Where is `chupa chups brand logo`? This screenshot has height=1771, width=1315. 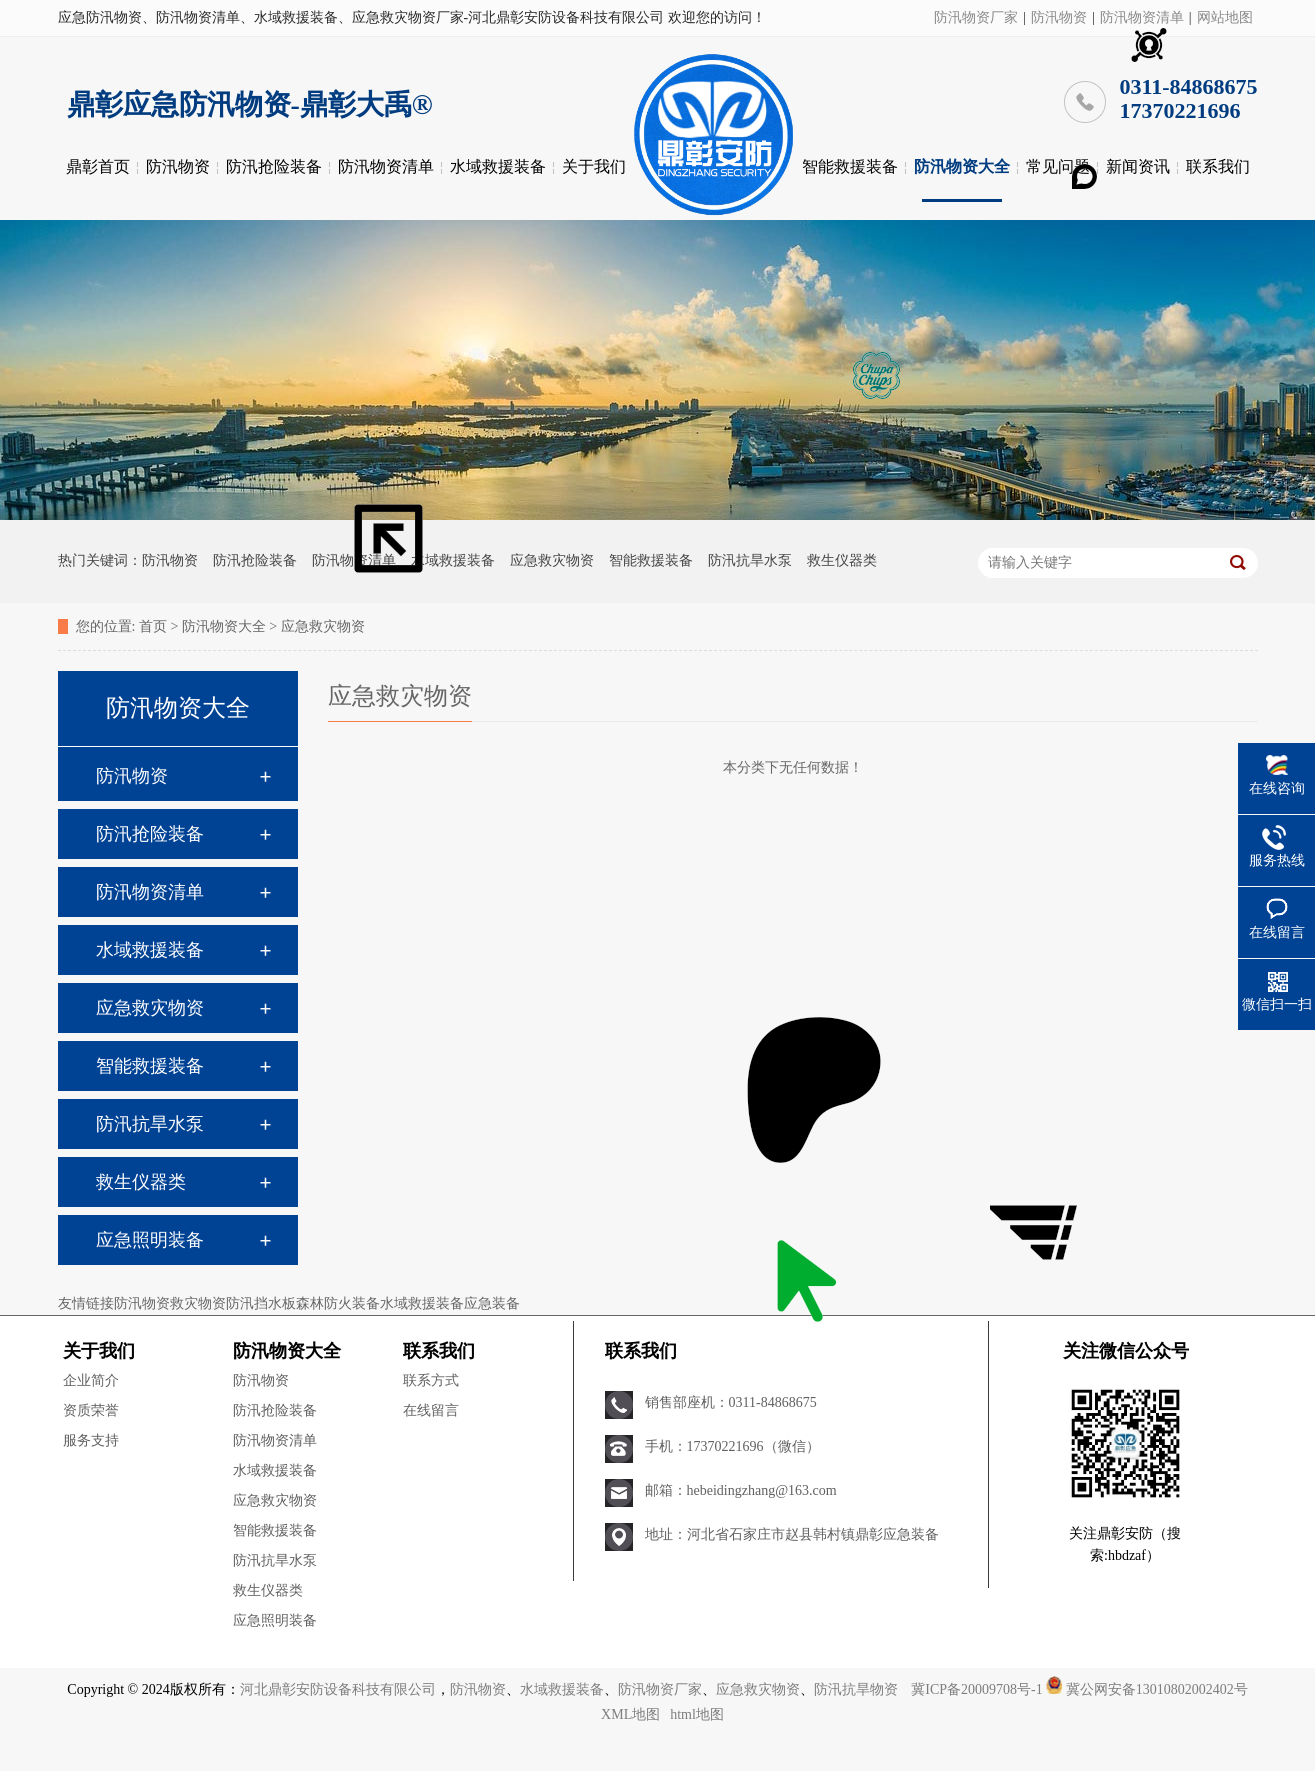
chupa chups brand logo is located at coordinates (876, 375).